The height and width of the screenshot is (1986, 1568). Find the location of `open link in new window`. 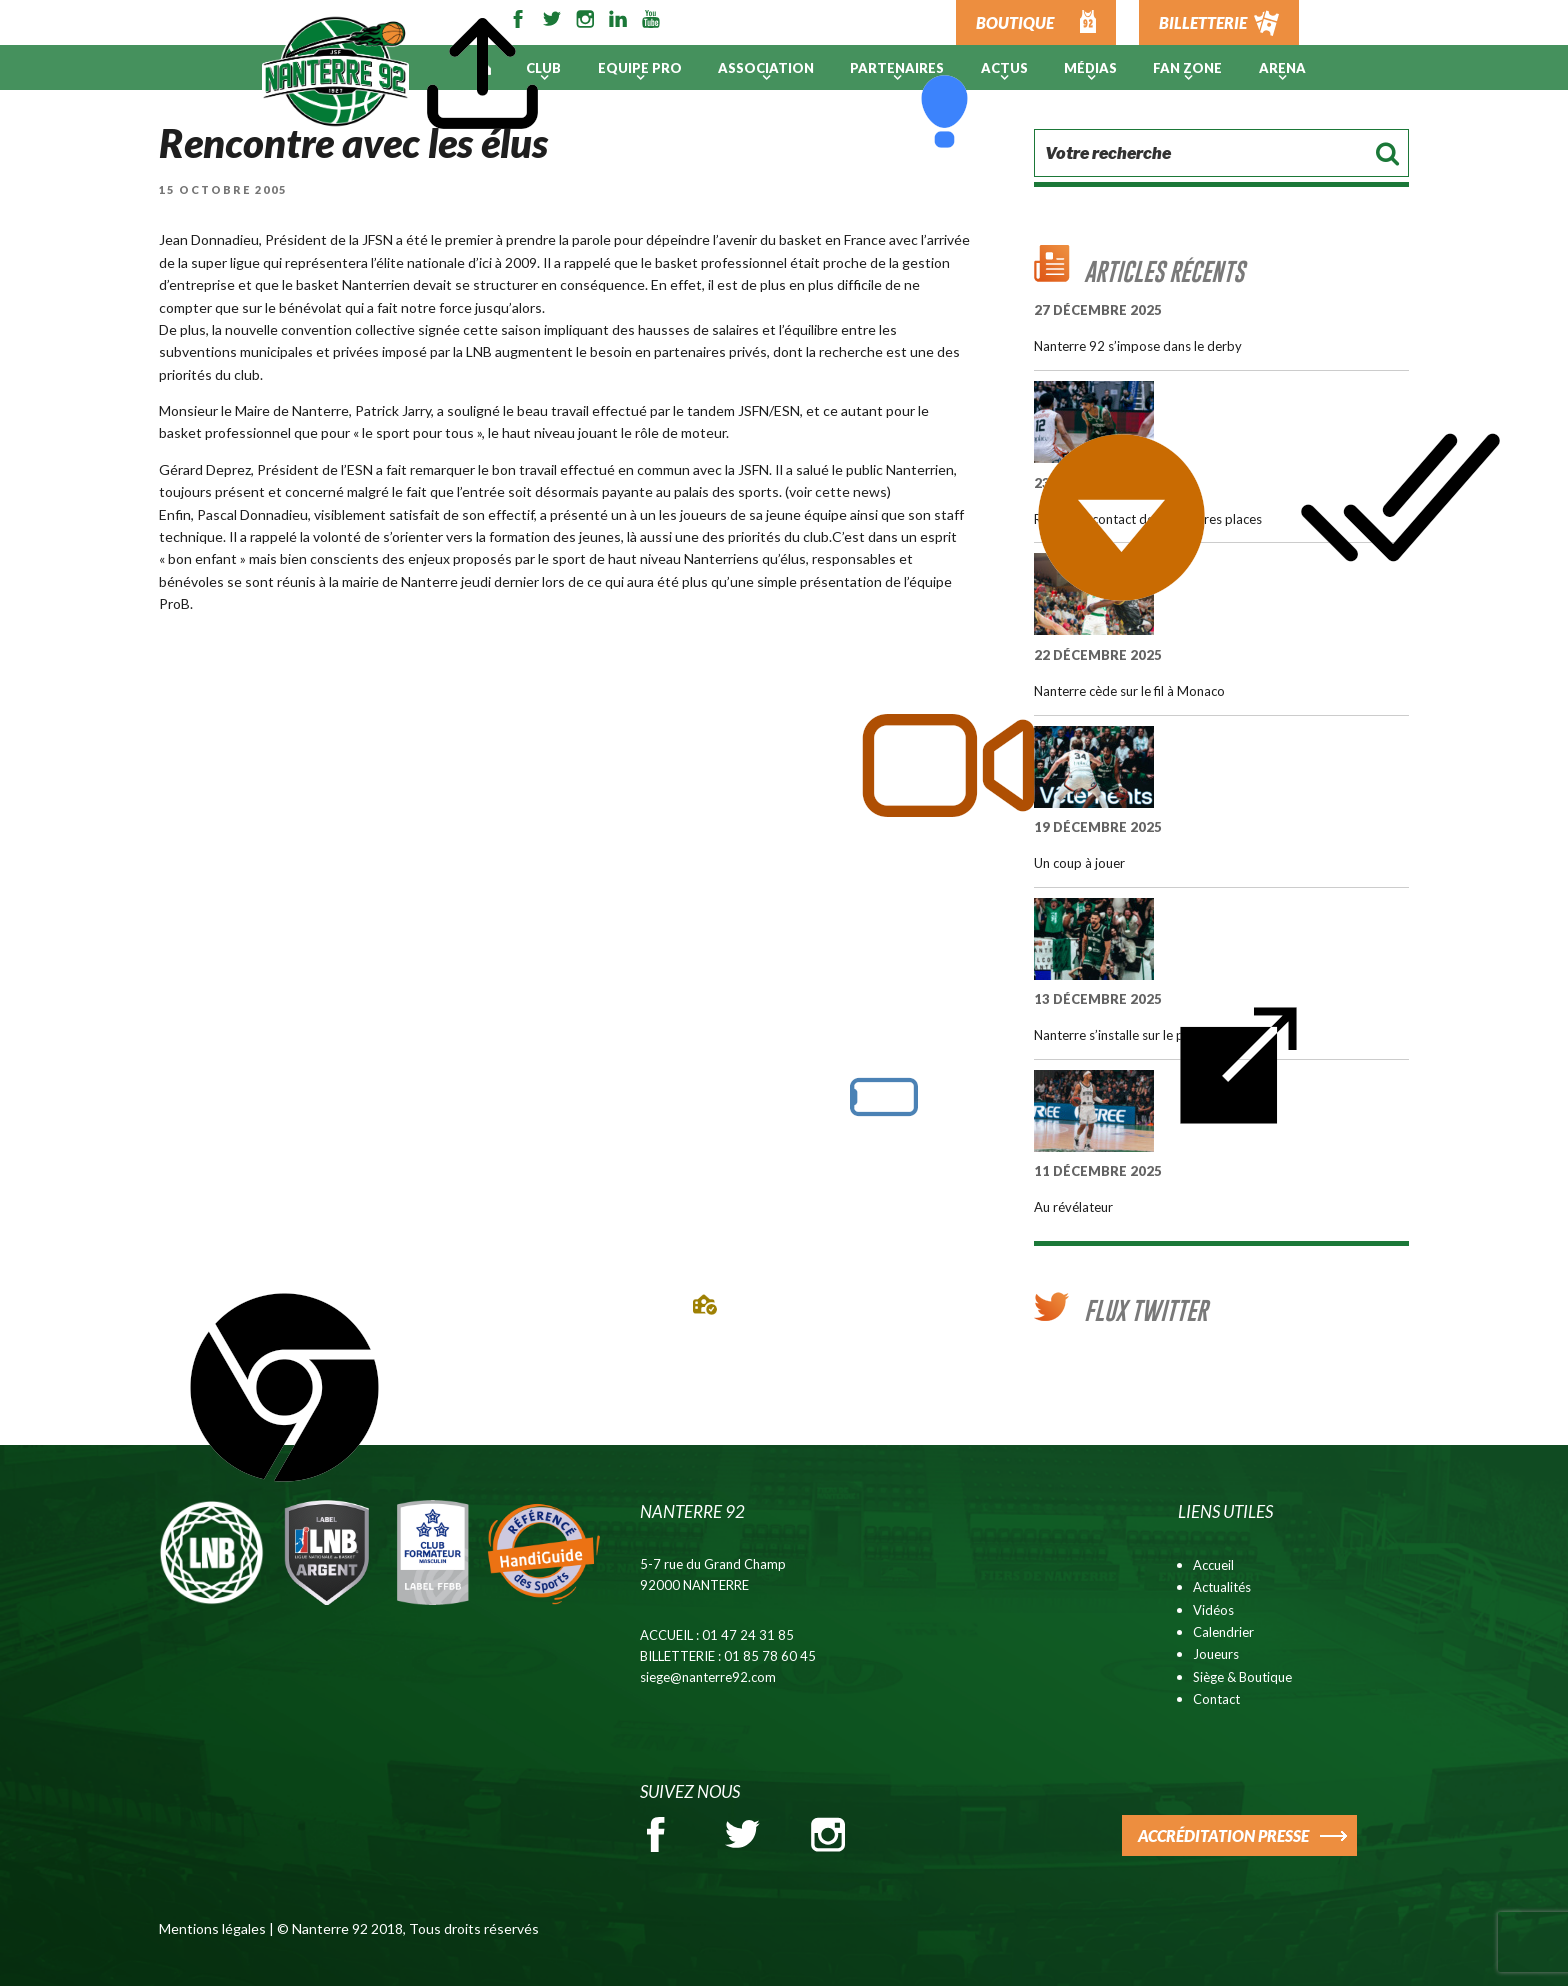

open link in new window is located at coordinates (1238, 1065).